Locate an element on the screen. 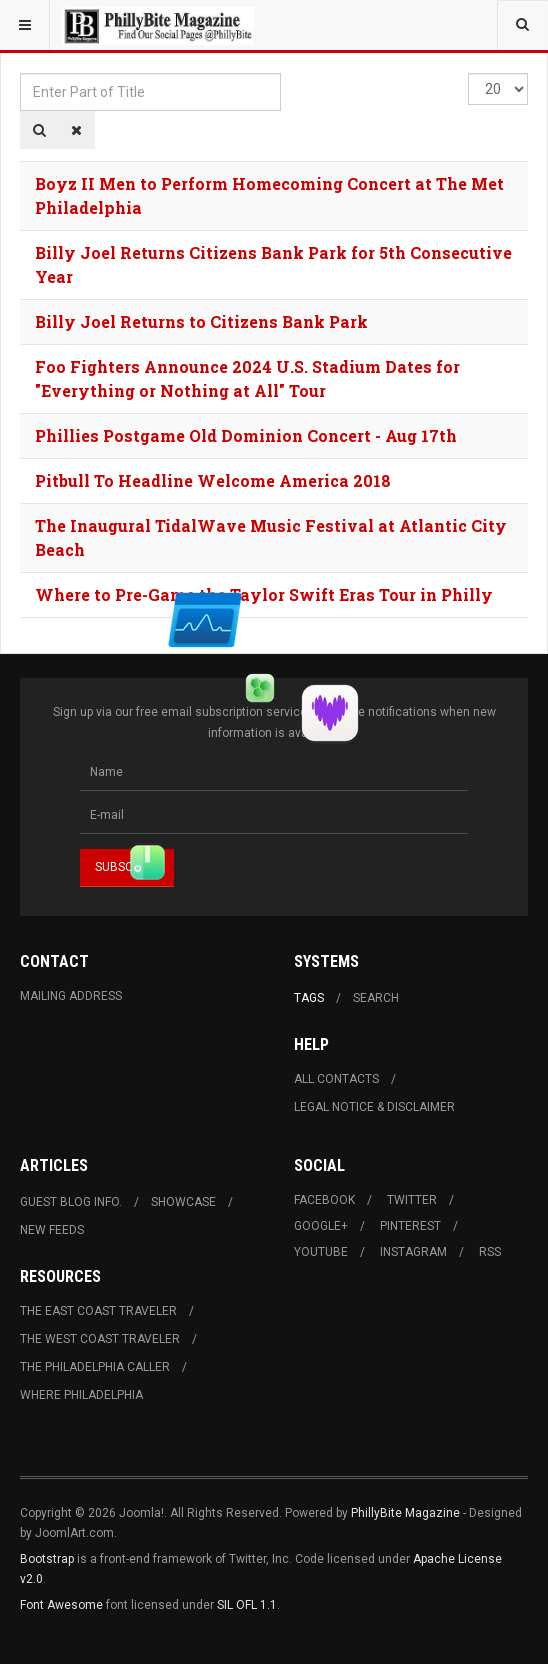 The image size is (548, 1664). open yast software group manager is located at coordinates (147, 862).